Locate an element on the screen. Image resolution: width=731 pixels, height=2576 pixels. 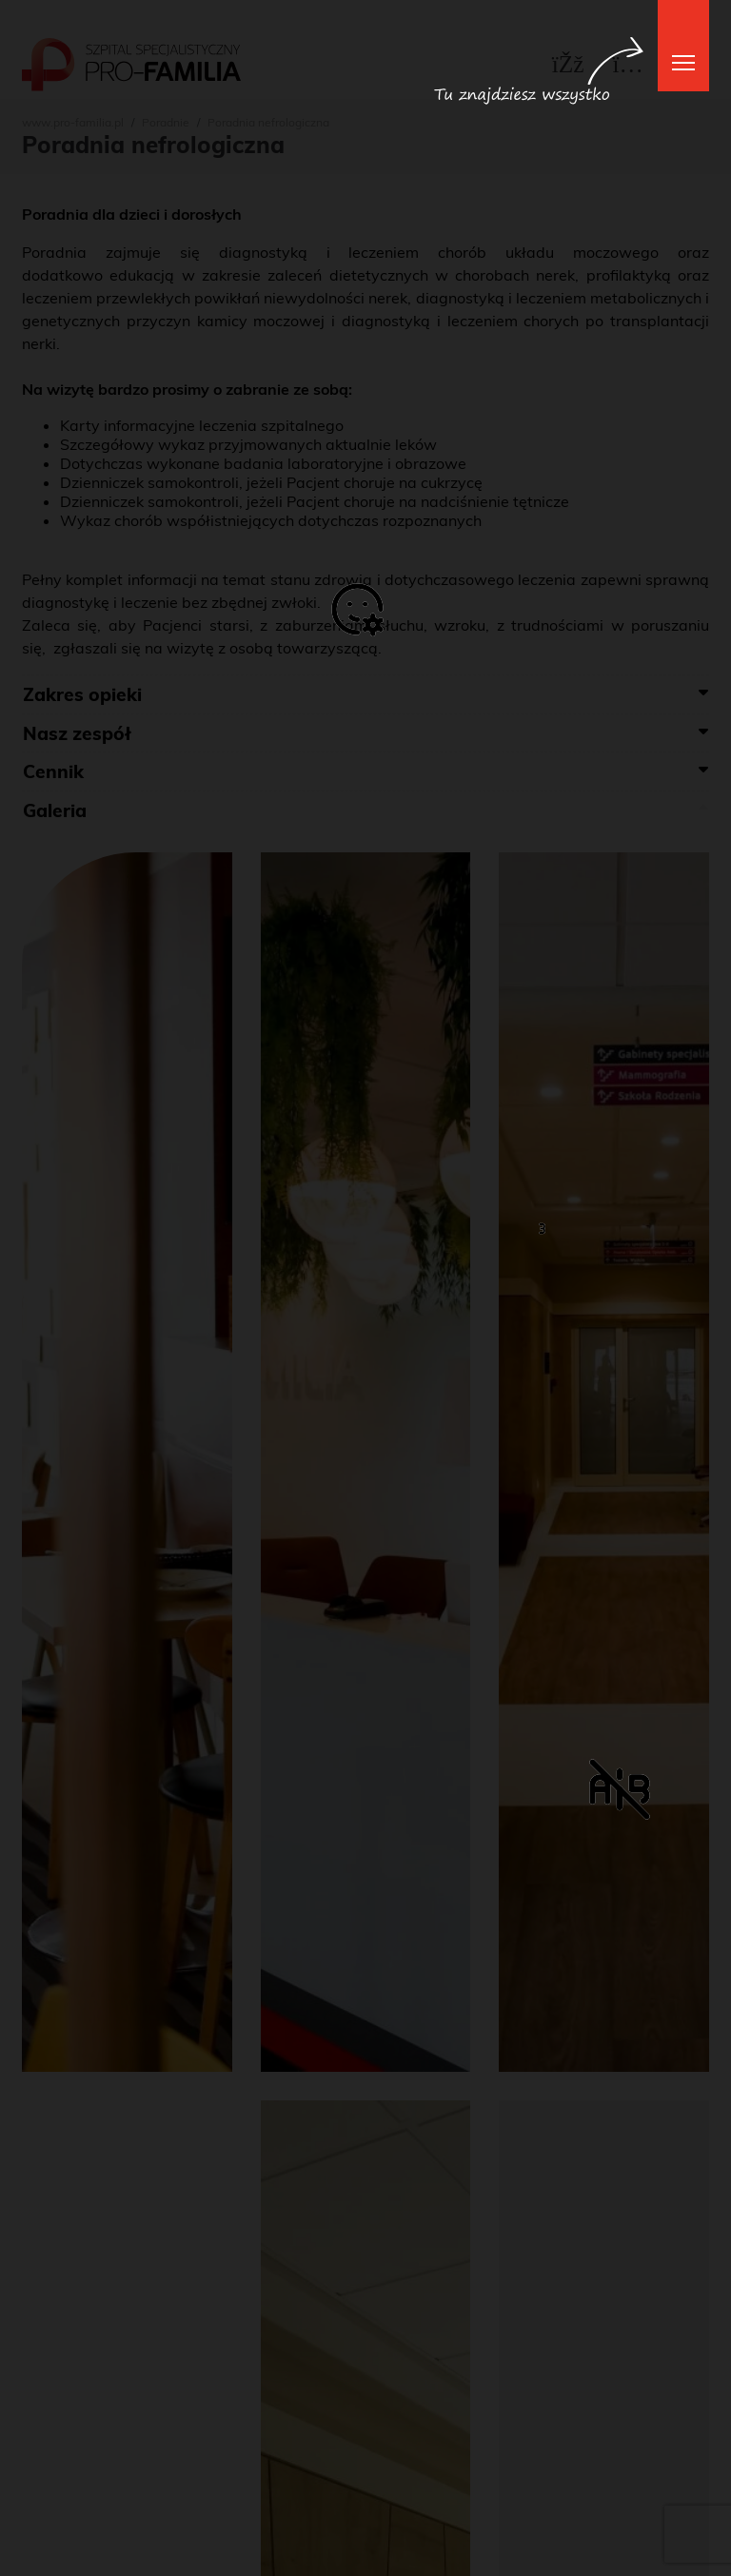
customize emoji or reaction settings is located at coordinates (357, 609).